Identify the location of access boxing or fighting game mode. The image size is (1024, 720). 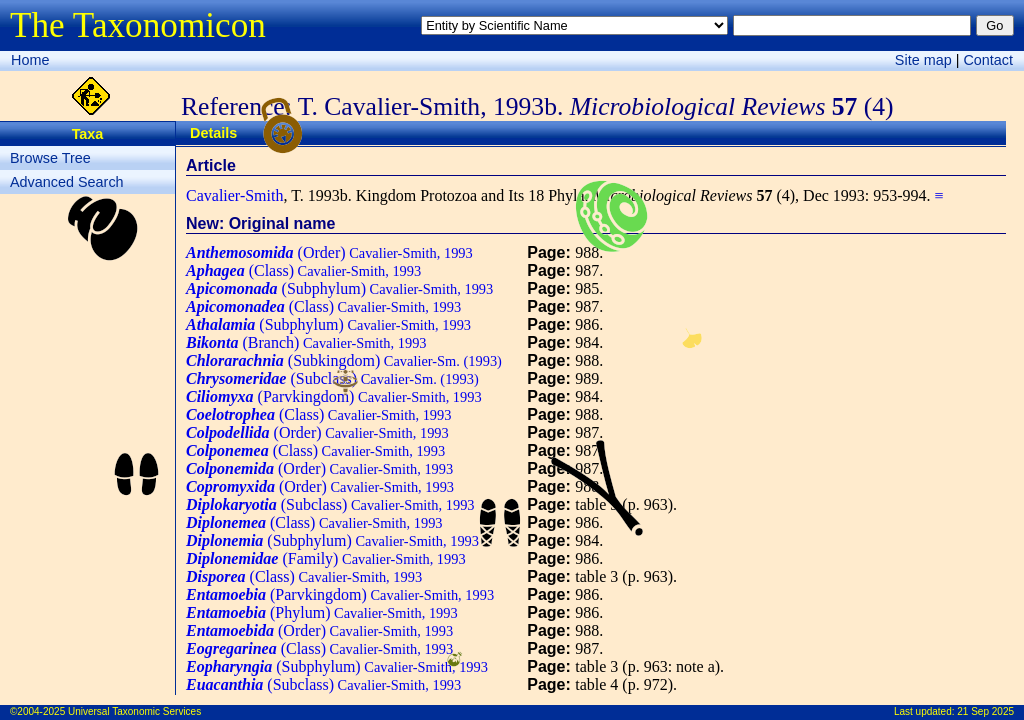
(102, 225).